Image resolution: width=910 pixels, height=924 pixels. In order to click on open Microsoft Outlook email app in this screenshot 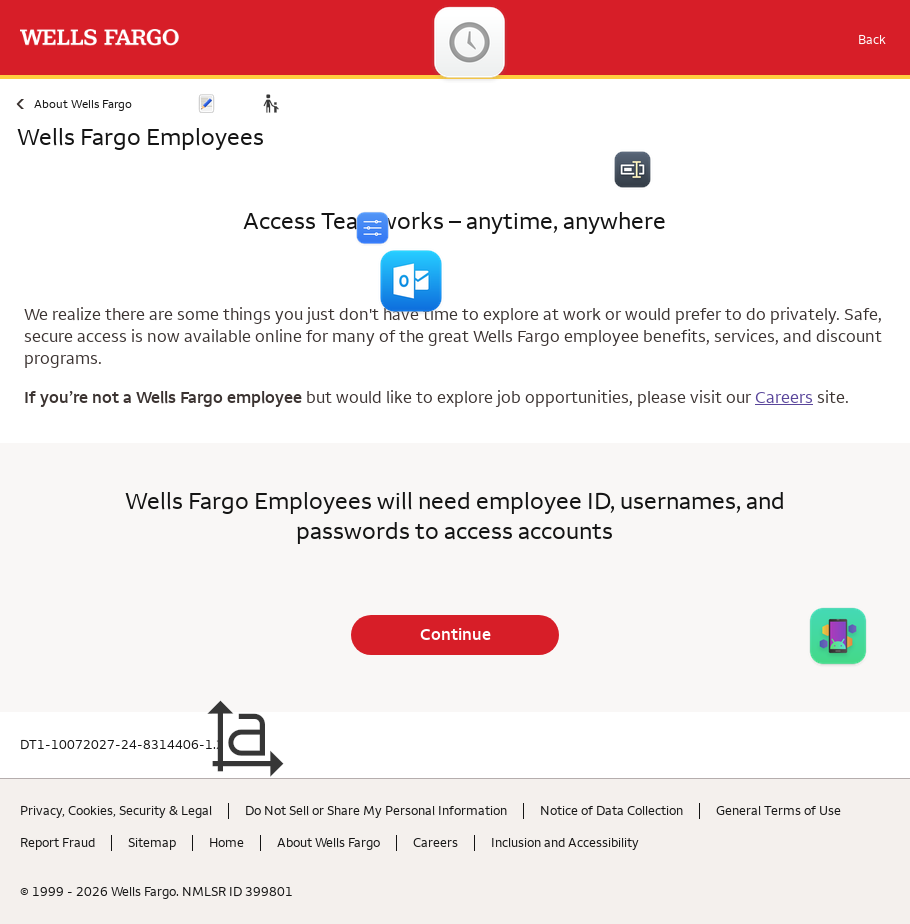, I will do `click(411, 281)`.